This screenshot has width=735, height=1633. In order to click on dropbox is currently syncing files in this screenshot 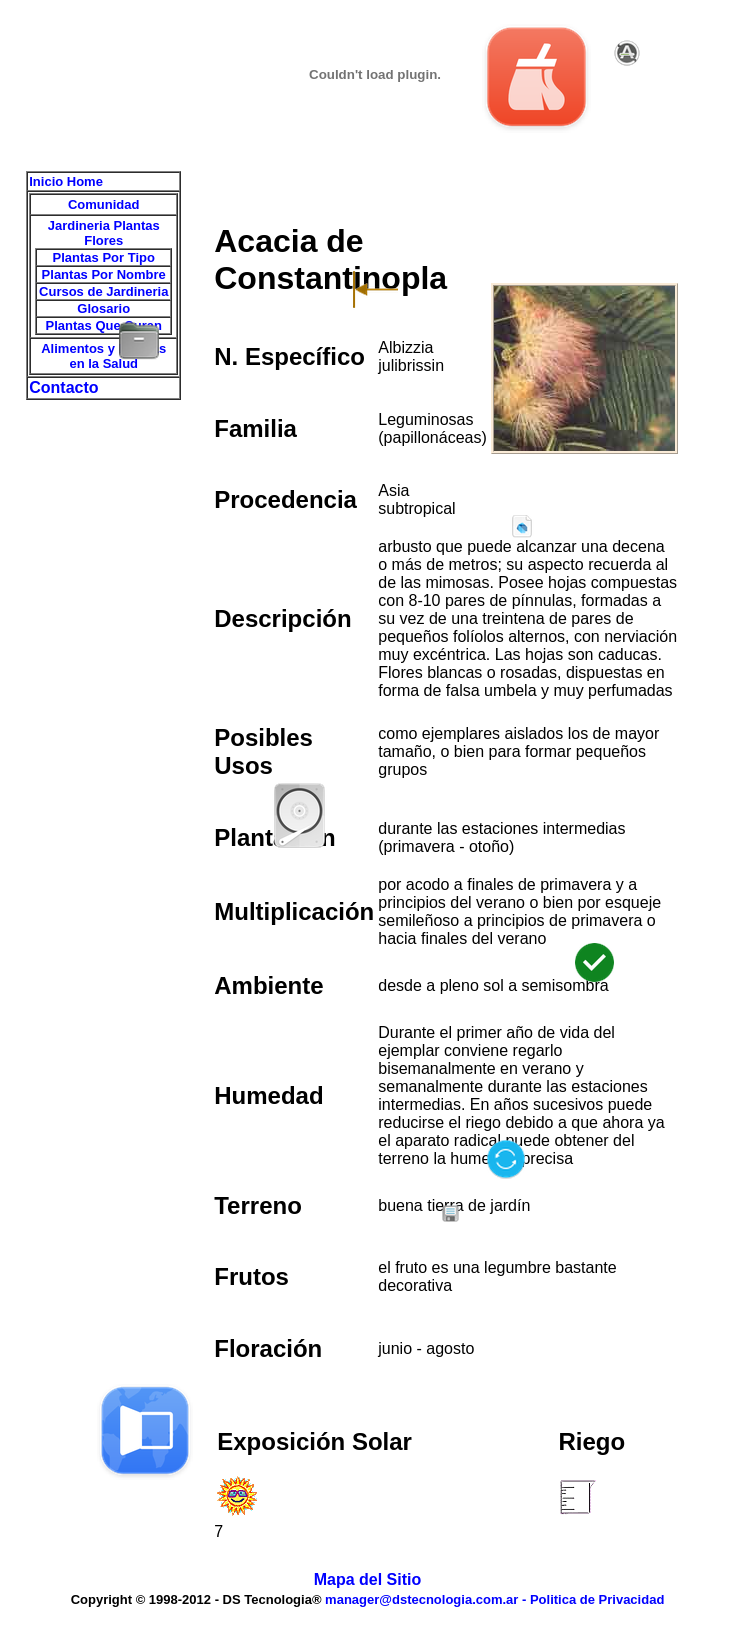, I will do `click(506, 1159)`.